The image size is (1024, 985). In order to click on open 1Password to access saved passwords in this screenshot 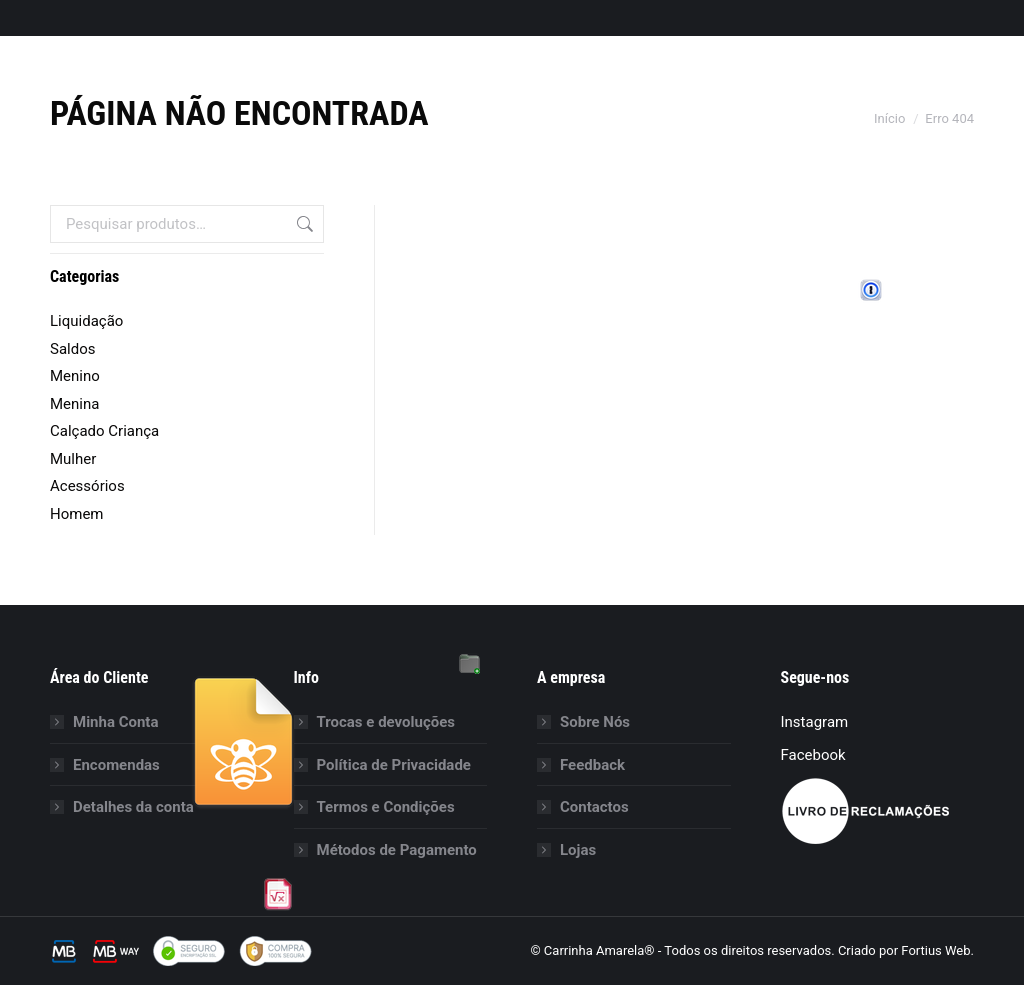, I will do `click(871, 290)`.